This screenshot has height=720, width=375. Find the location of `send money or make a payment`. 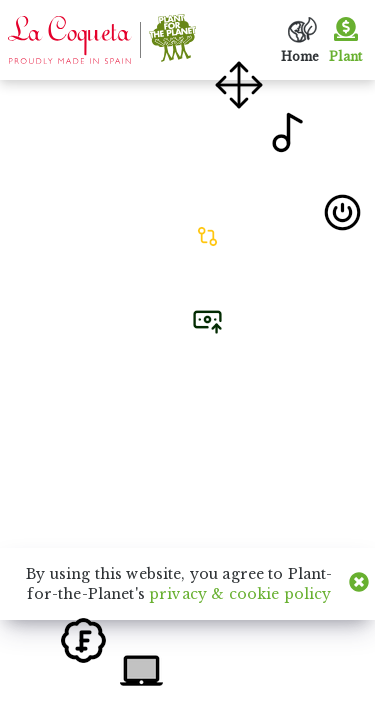

send money or make a payment is located at coordinates (207, 319).